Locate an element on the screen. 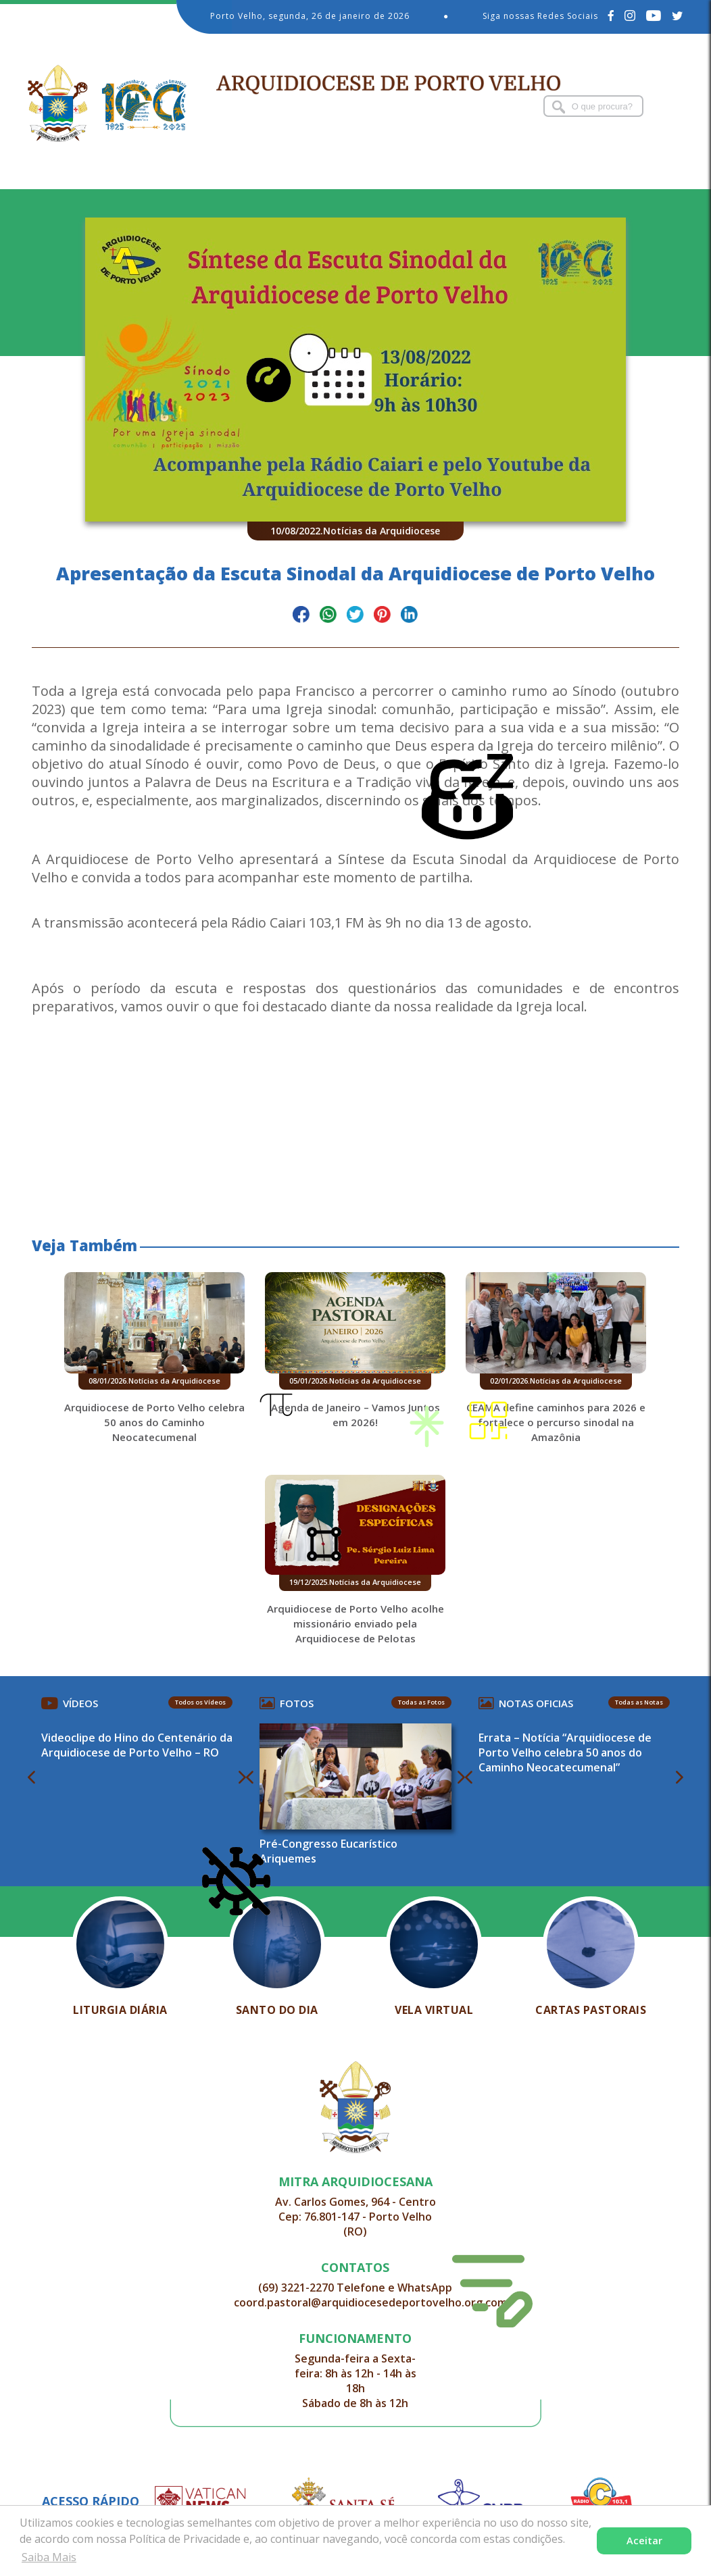 The image size is (711, 2576). edit filter settings is located at coordinates (488, 2283).